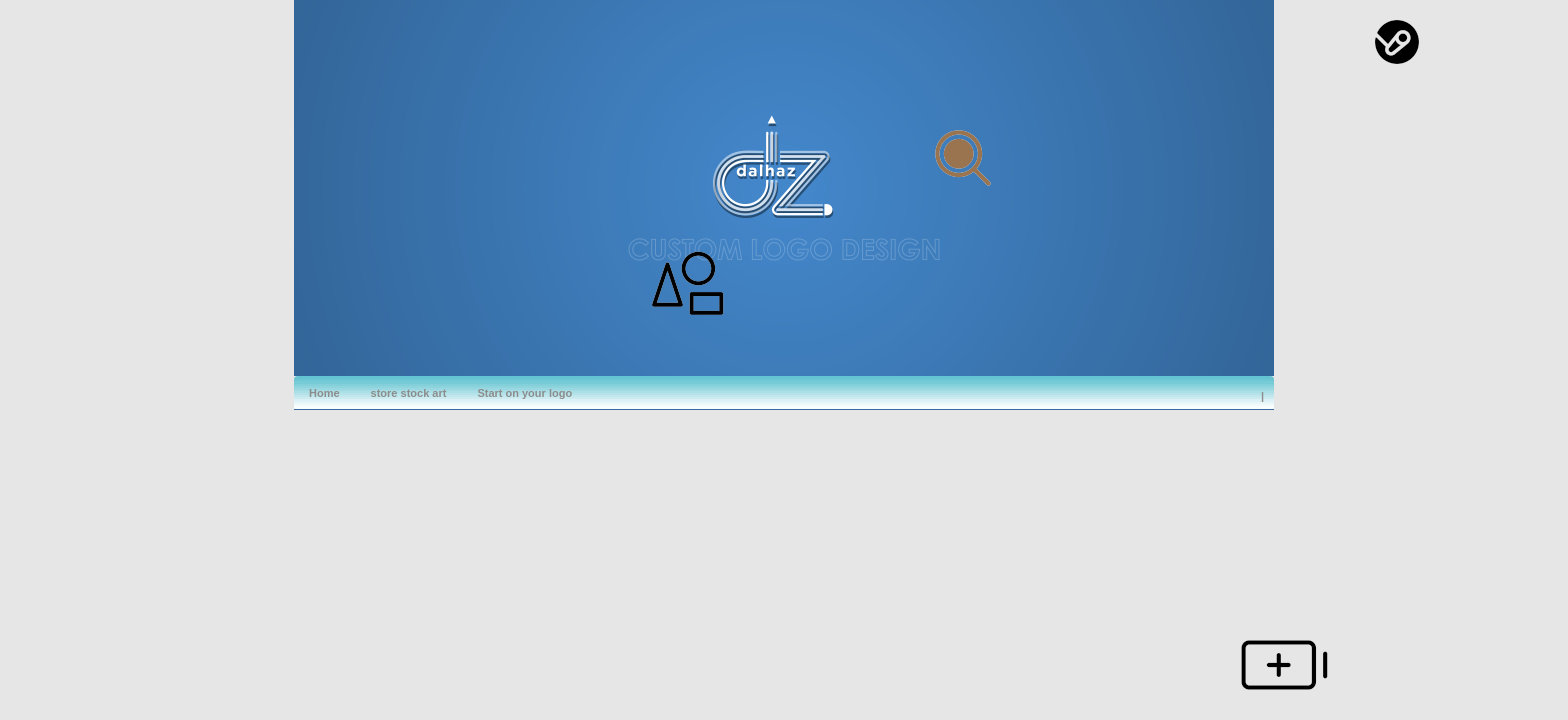 The height and width of the screenshot is (720, 1568). I want to click on search for content or items, so click(963, 158).